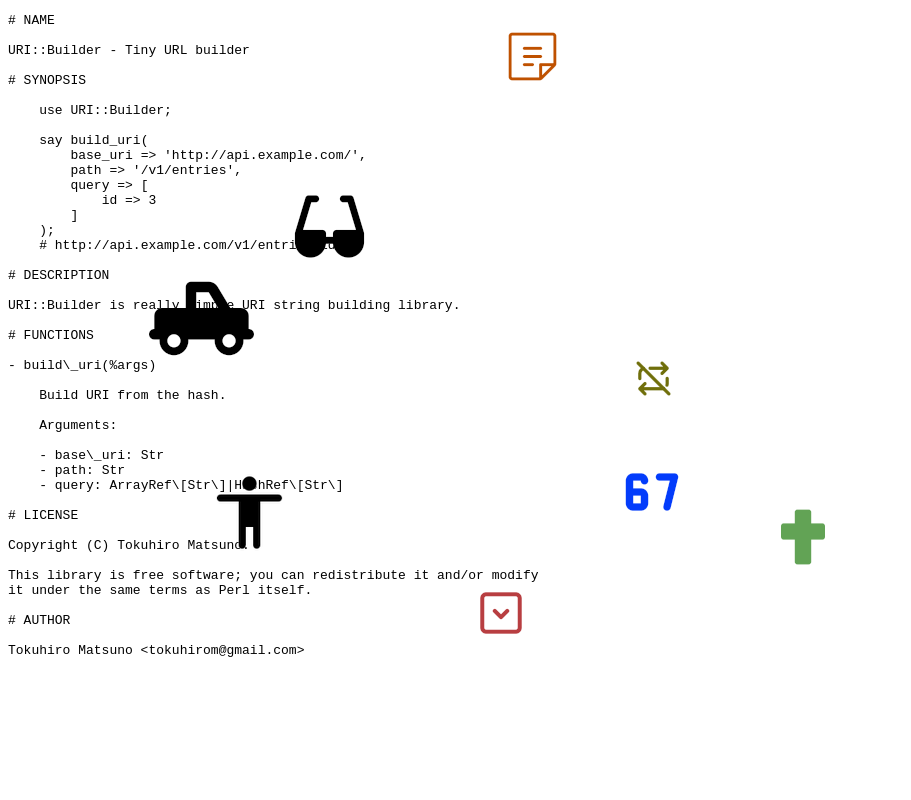  I want to click on access accessibility settings, so click(249, 512).